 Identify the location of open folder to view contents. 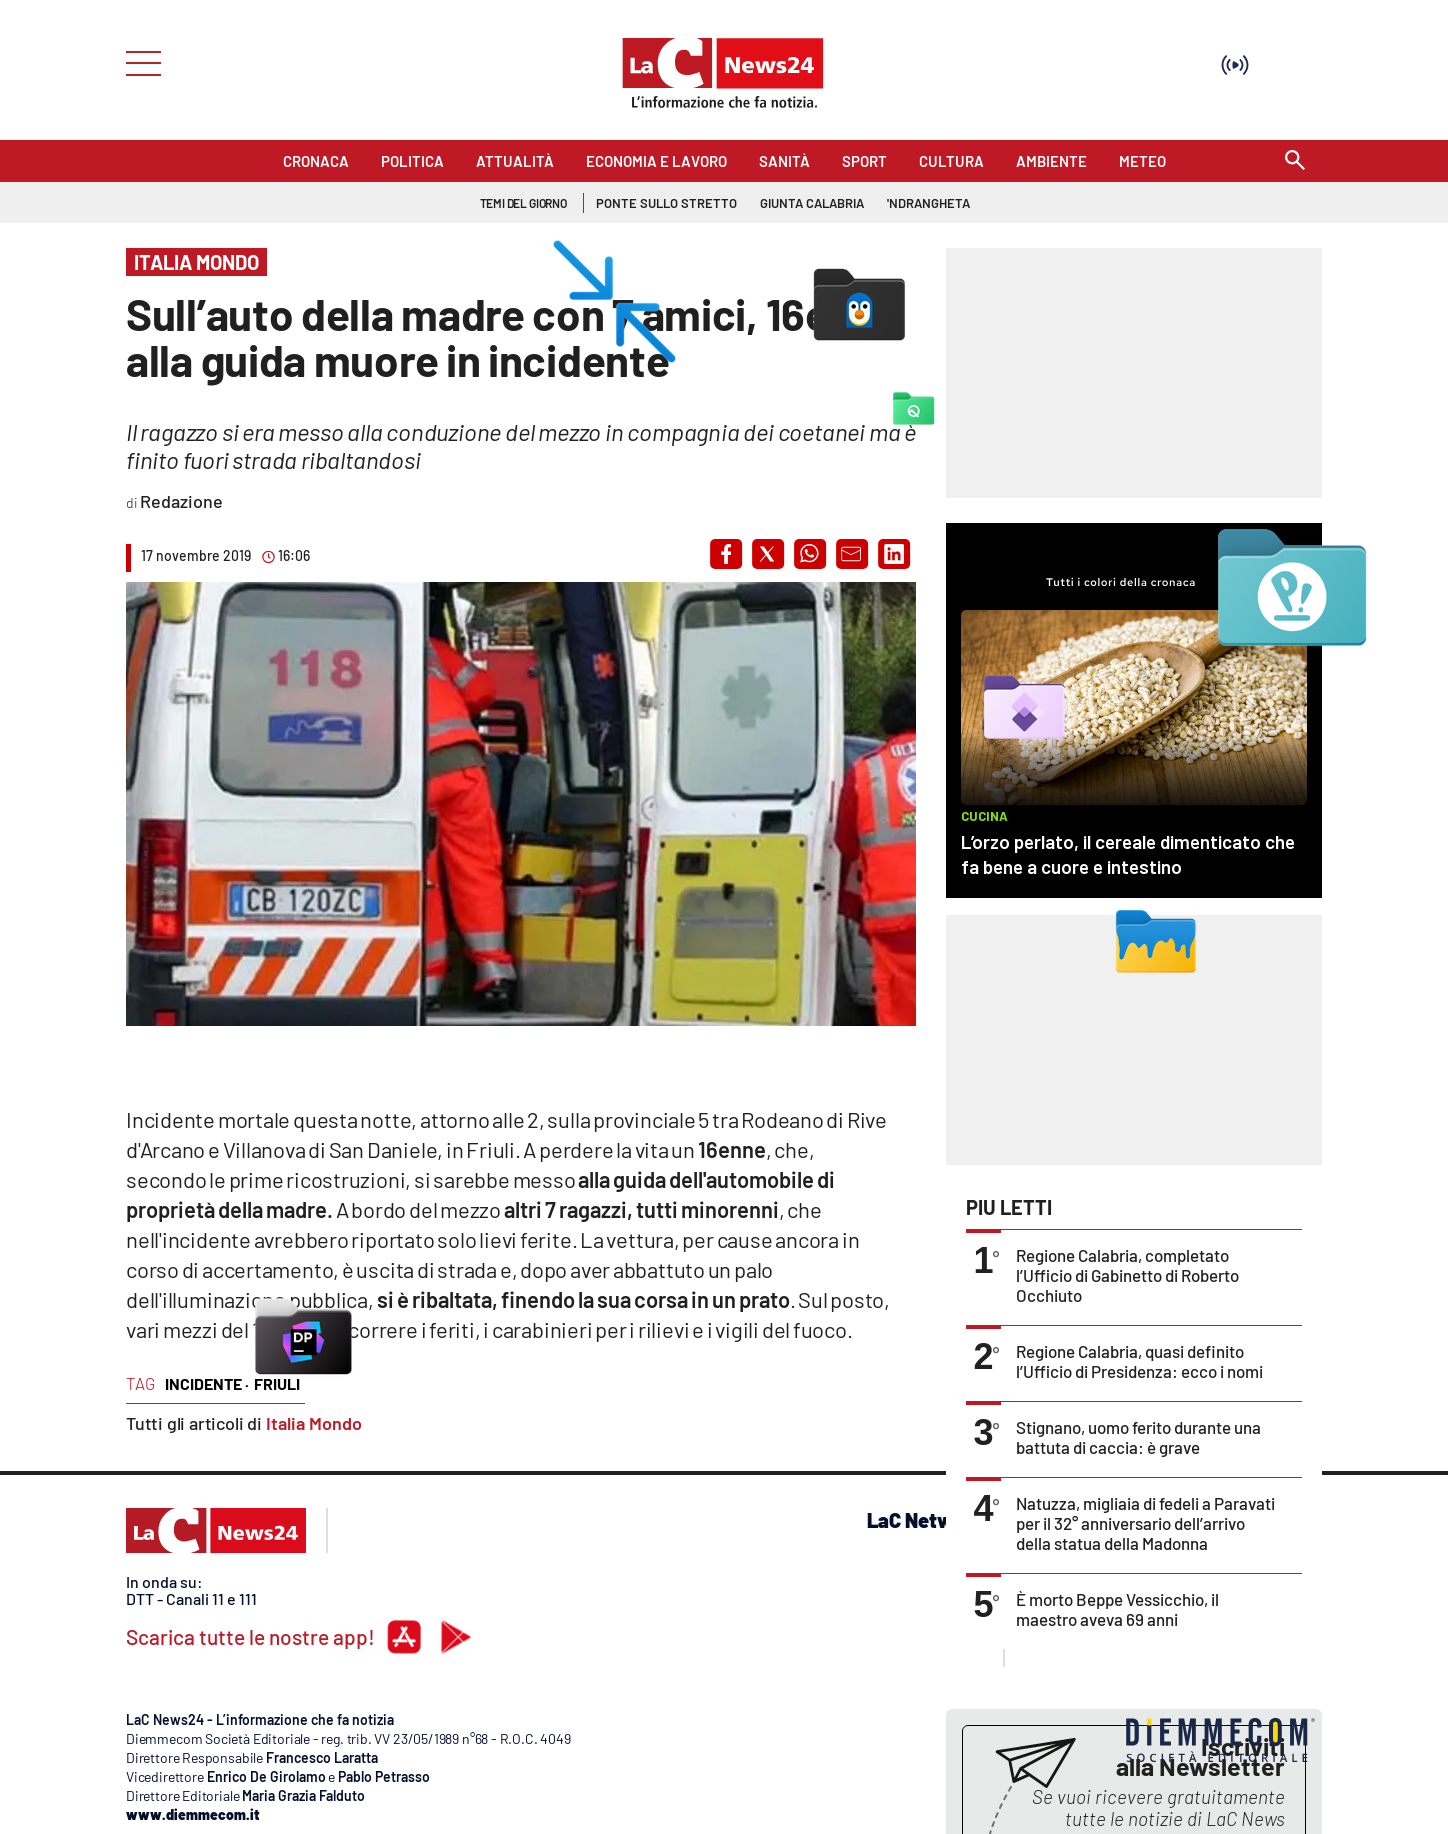
(1155, 943).